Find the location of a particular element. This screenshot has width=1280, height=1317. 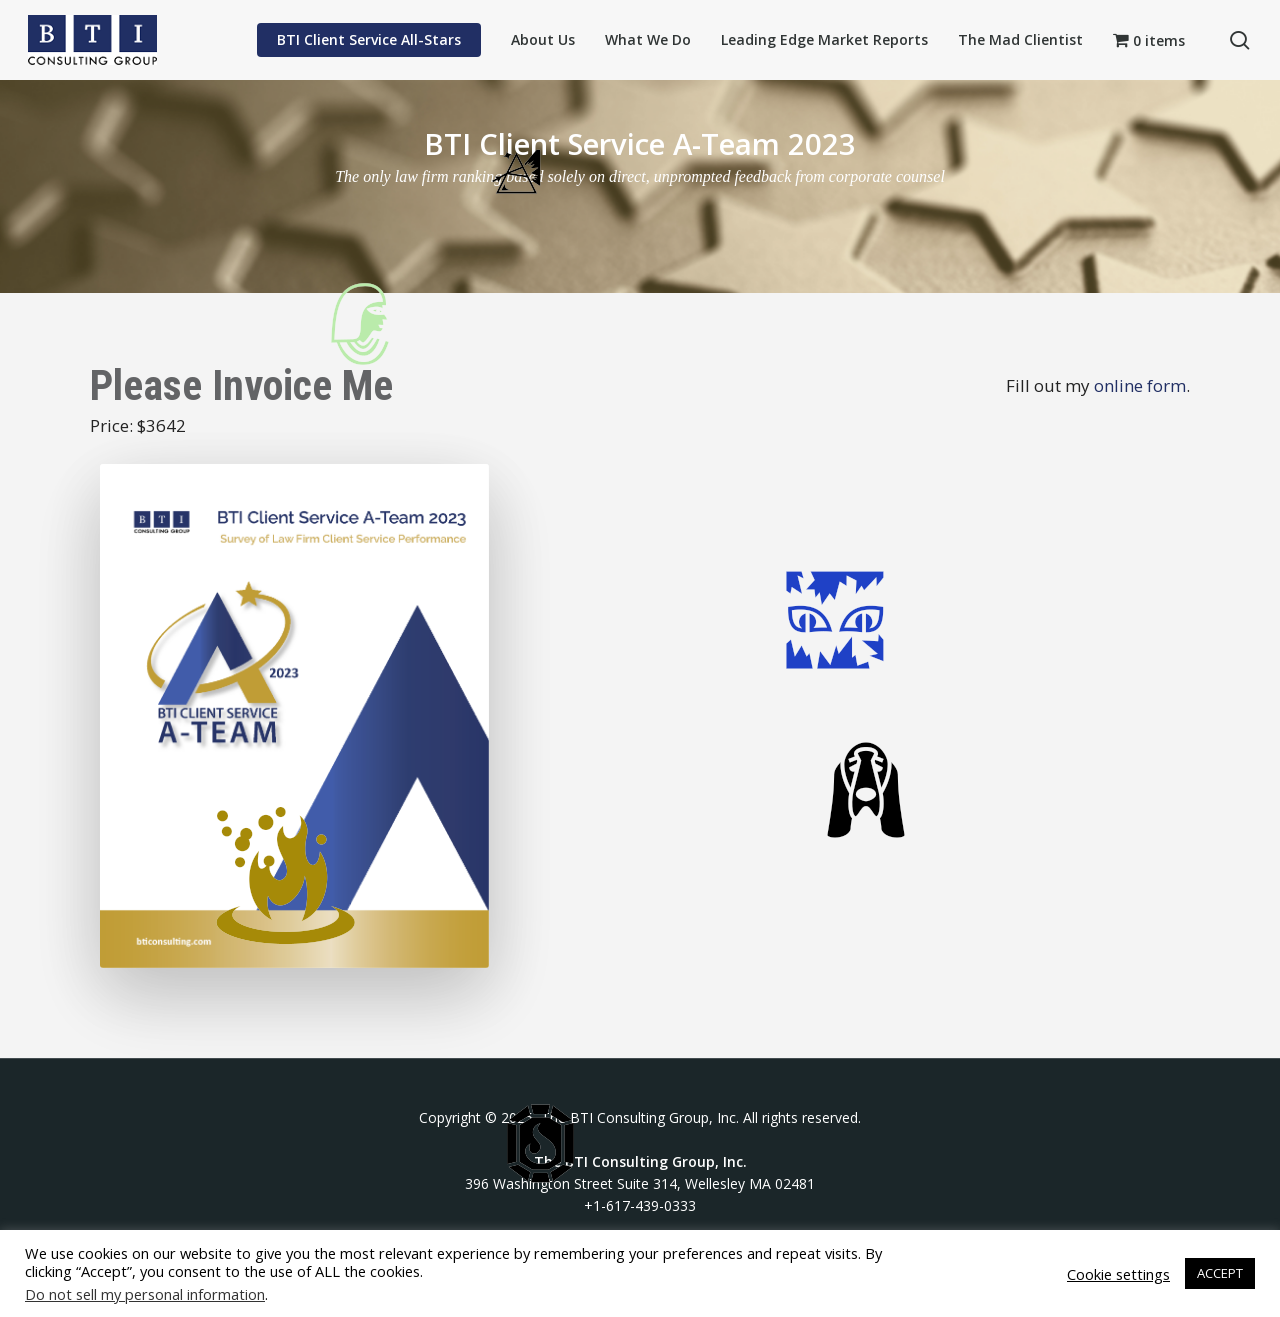

indicates light refraction or spectrum settings is located at coordinates (516, 173).